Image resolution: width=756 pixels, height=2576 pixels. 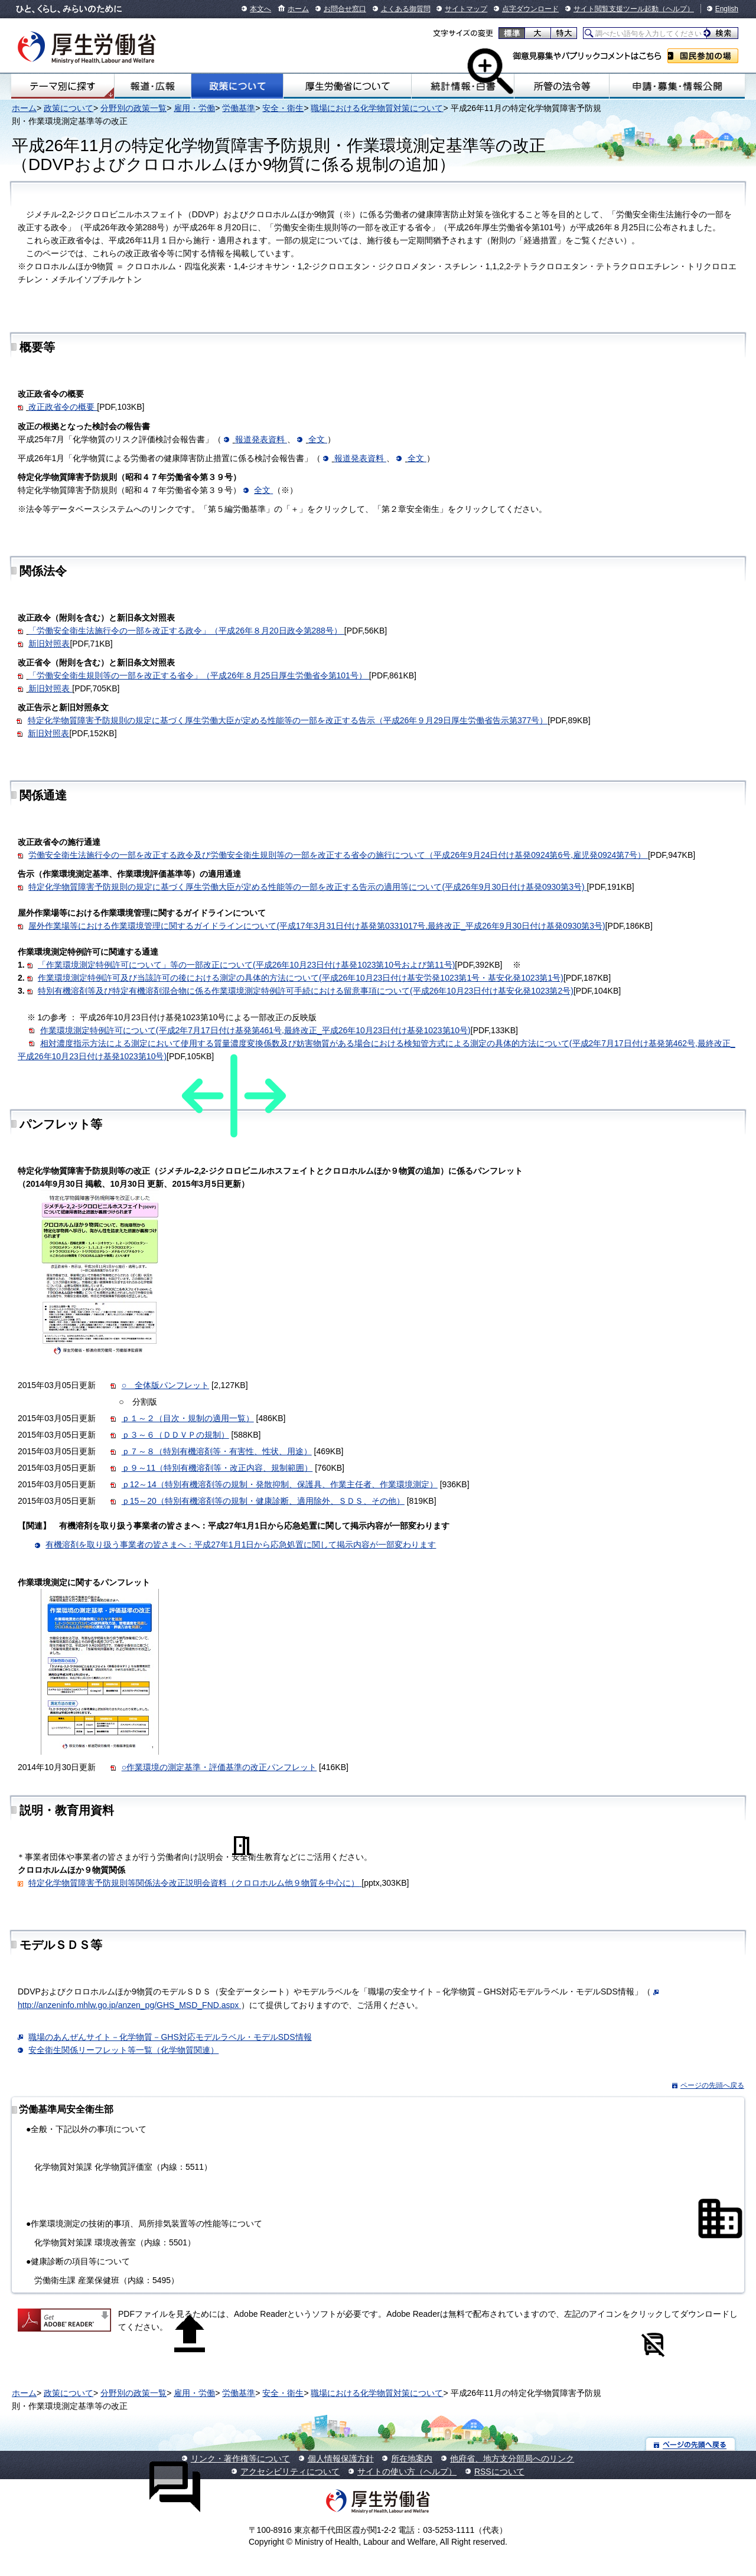 What do you see at coordinates (654, 2345) in the screenshot?
I see `indicates transfers are not available at this stop` at bounding box center [654, 2345].